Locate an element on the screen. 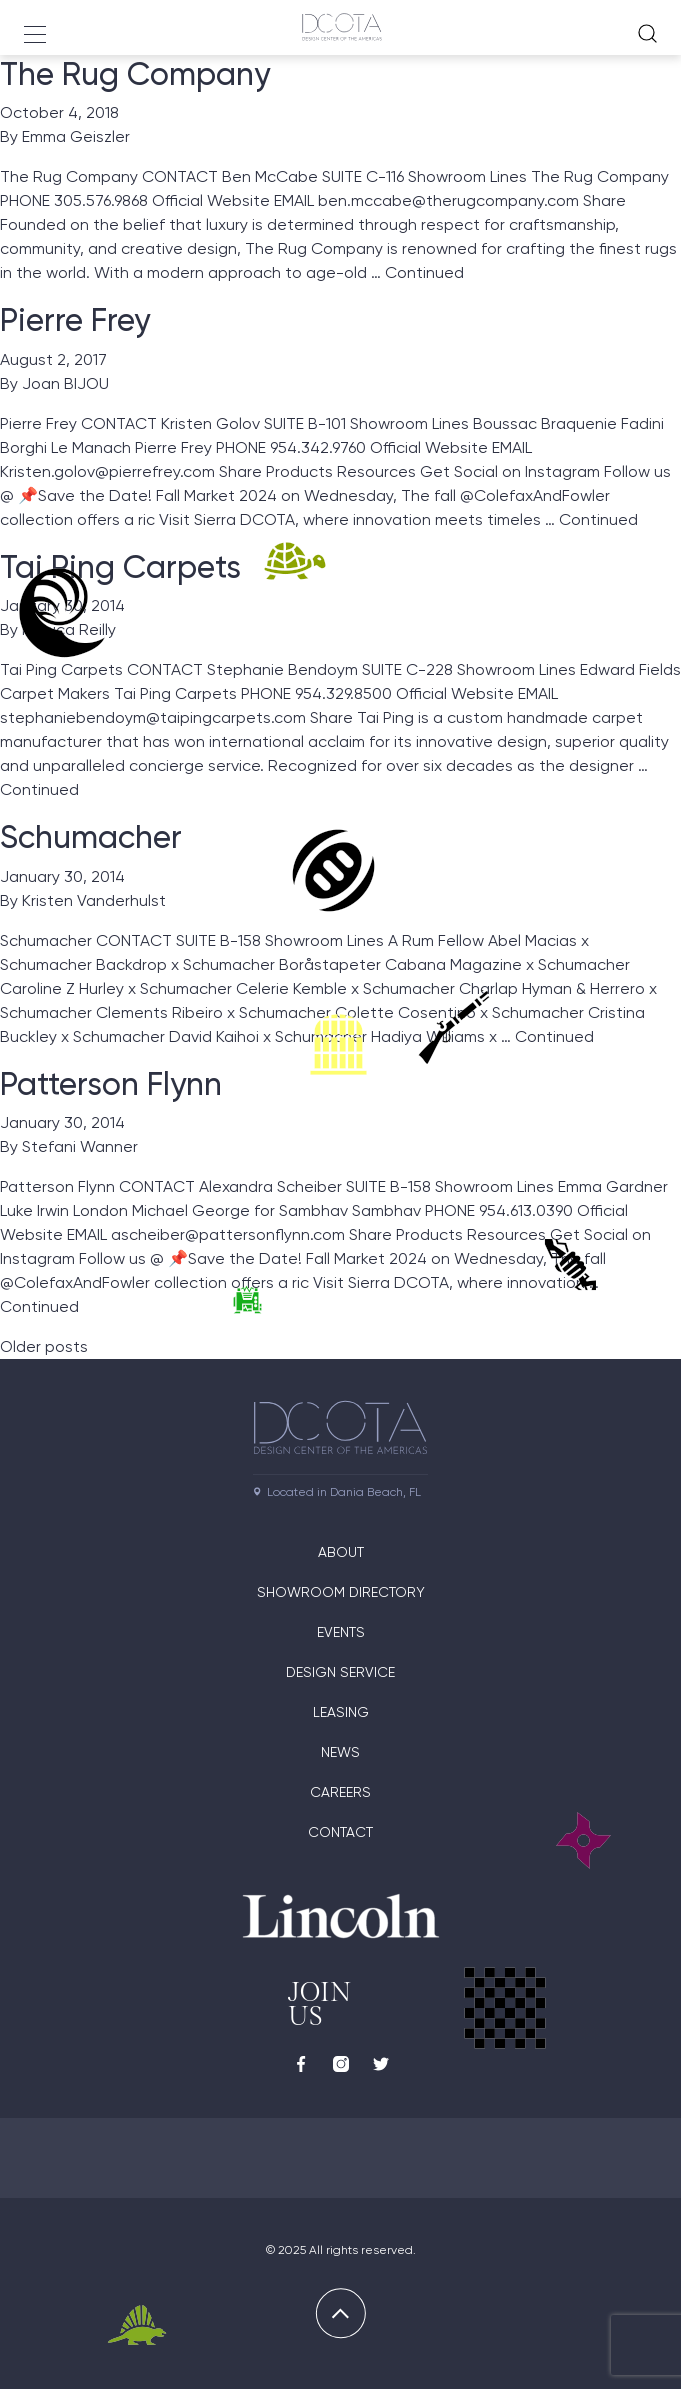 Image resolution: width=681 pixels, height=2389 pixels. start a new chess game is located at coordinates (505, 2008).